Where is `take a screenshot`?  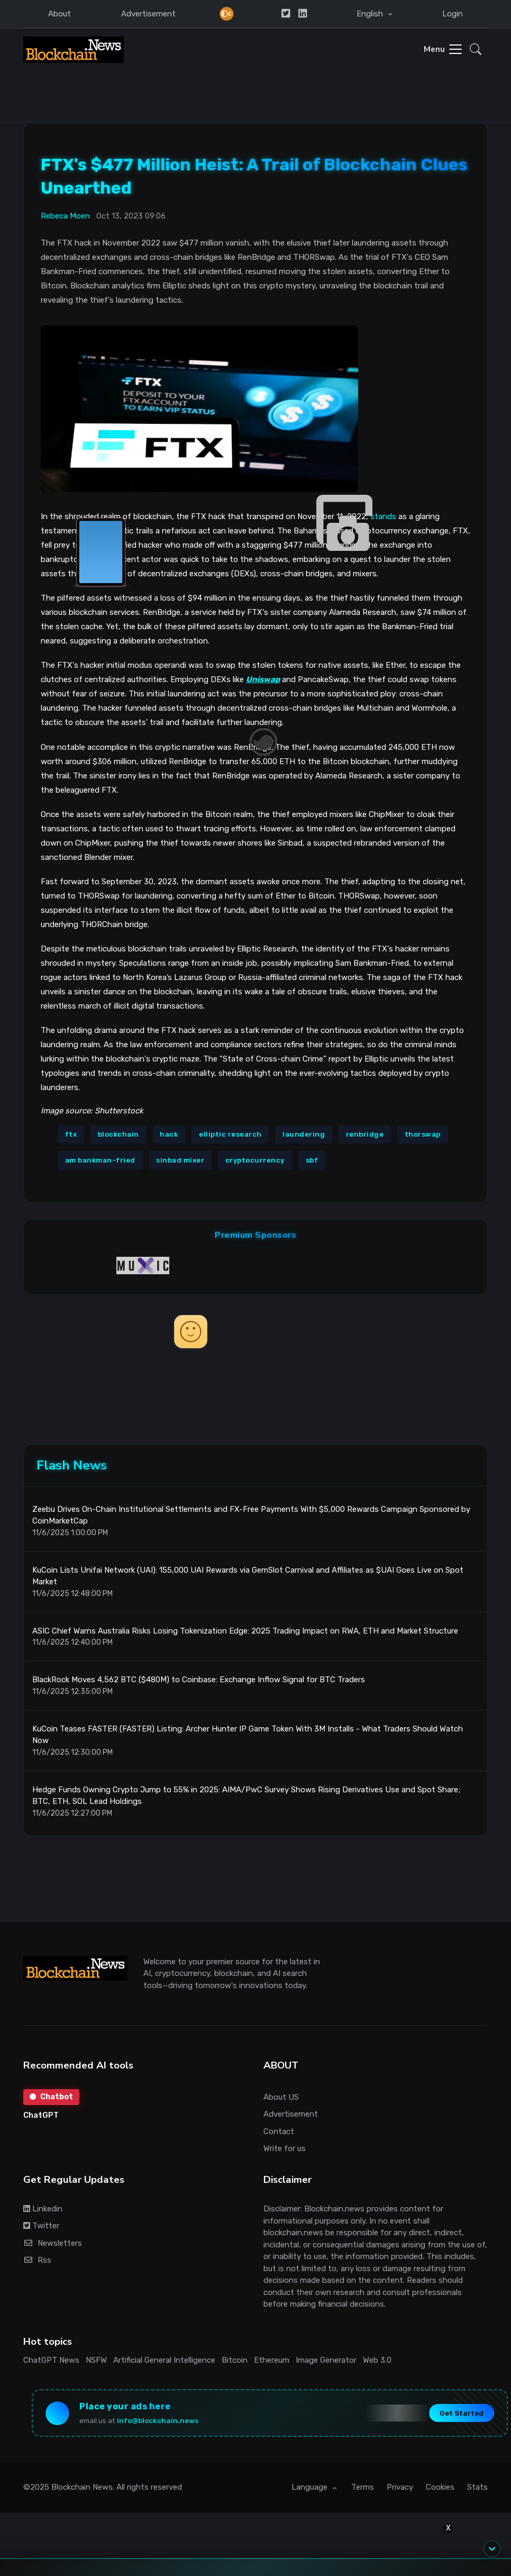 take a screenshot is located at coordinates (344, 523).